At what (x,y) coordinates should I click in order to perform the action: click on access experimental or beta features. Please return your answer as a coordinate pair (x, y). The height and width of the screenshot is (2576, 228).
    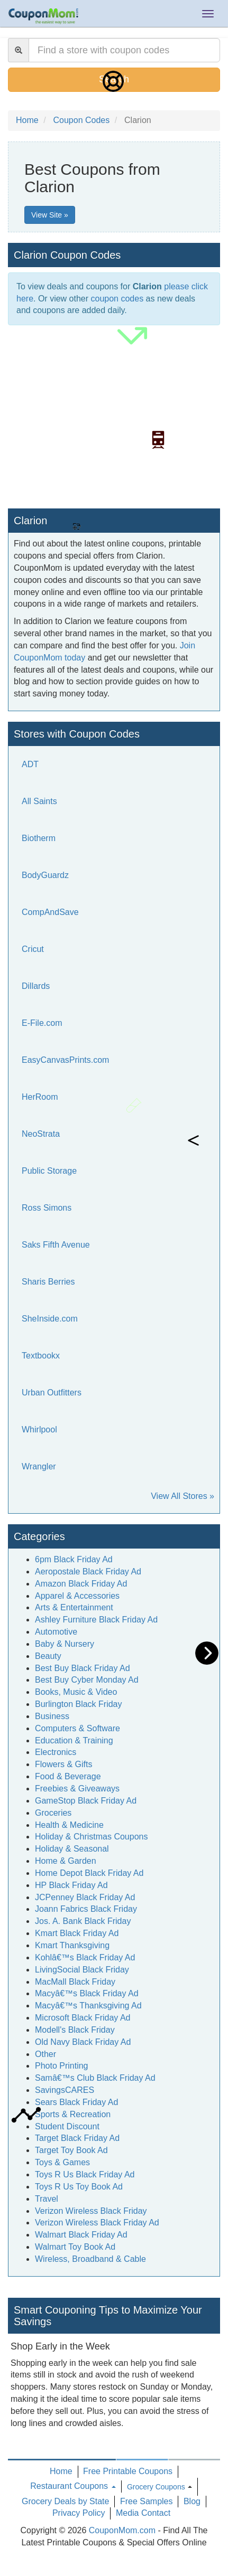
    Looking at the image, I should click on (133, 1105).